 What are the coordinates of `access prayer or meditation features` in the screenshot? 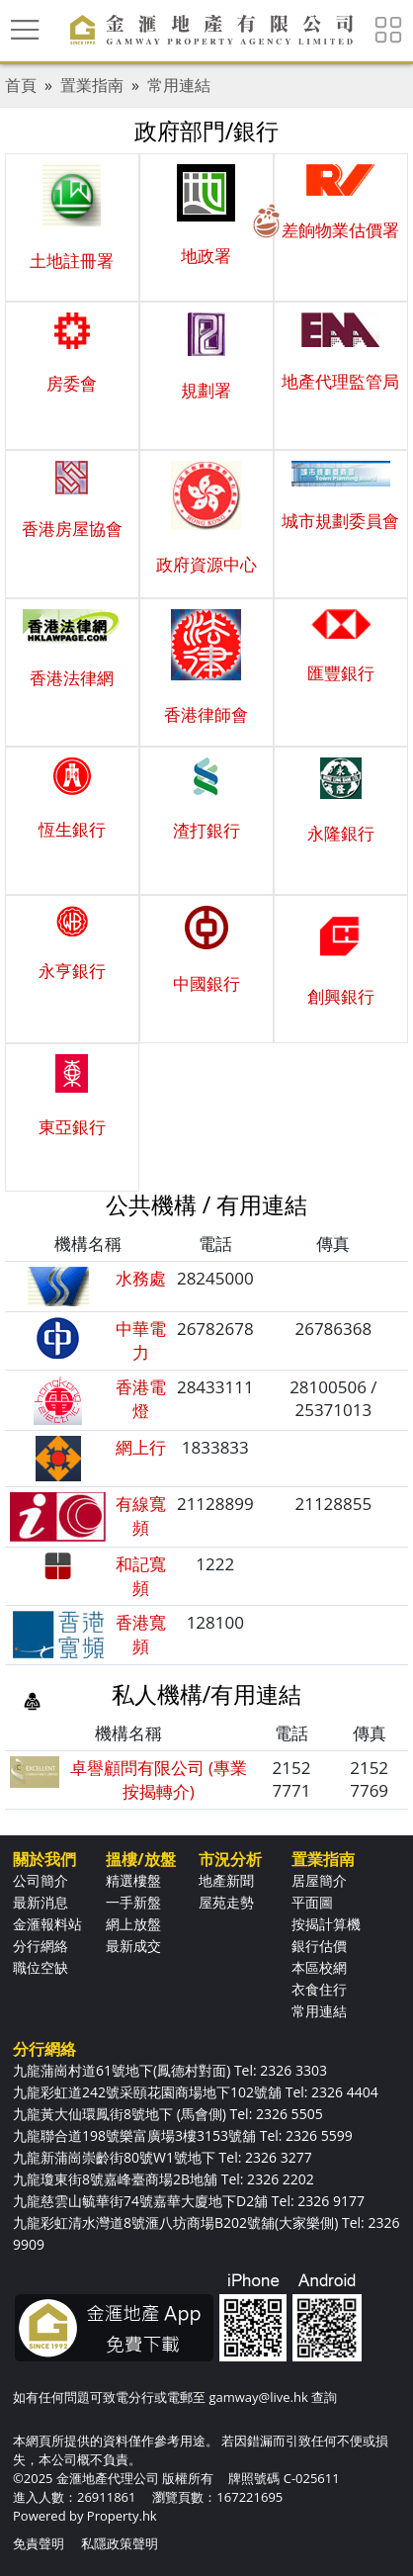 It's located at (32, 1701).